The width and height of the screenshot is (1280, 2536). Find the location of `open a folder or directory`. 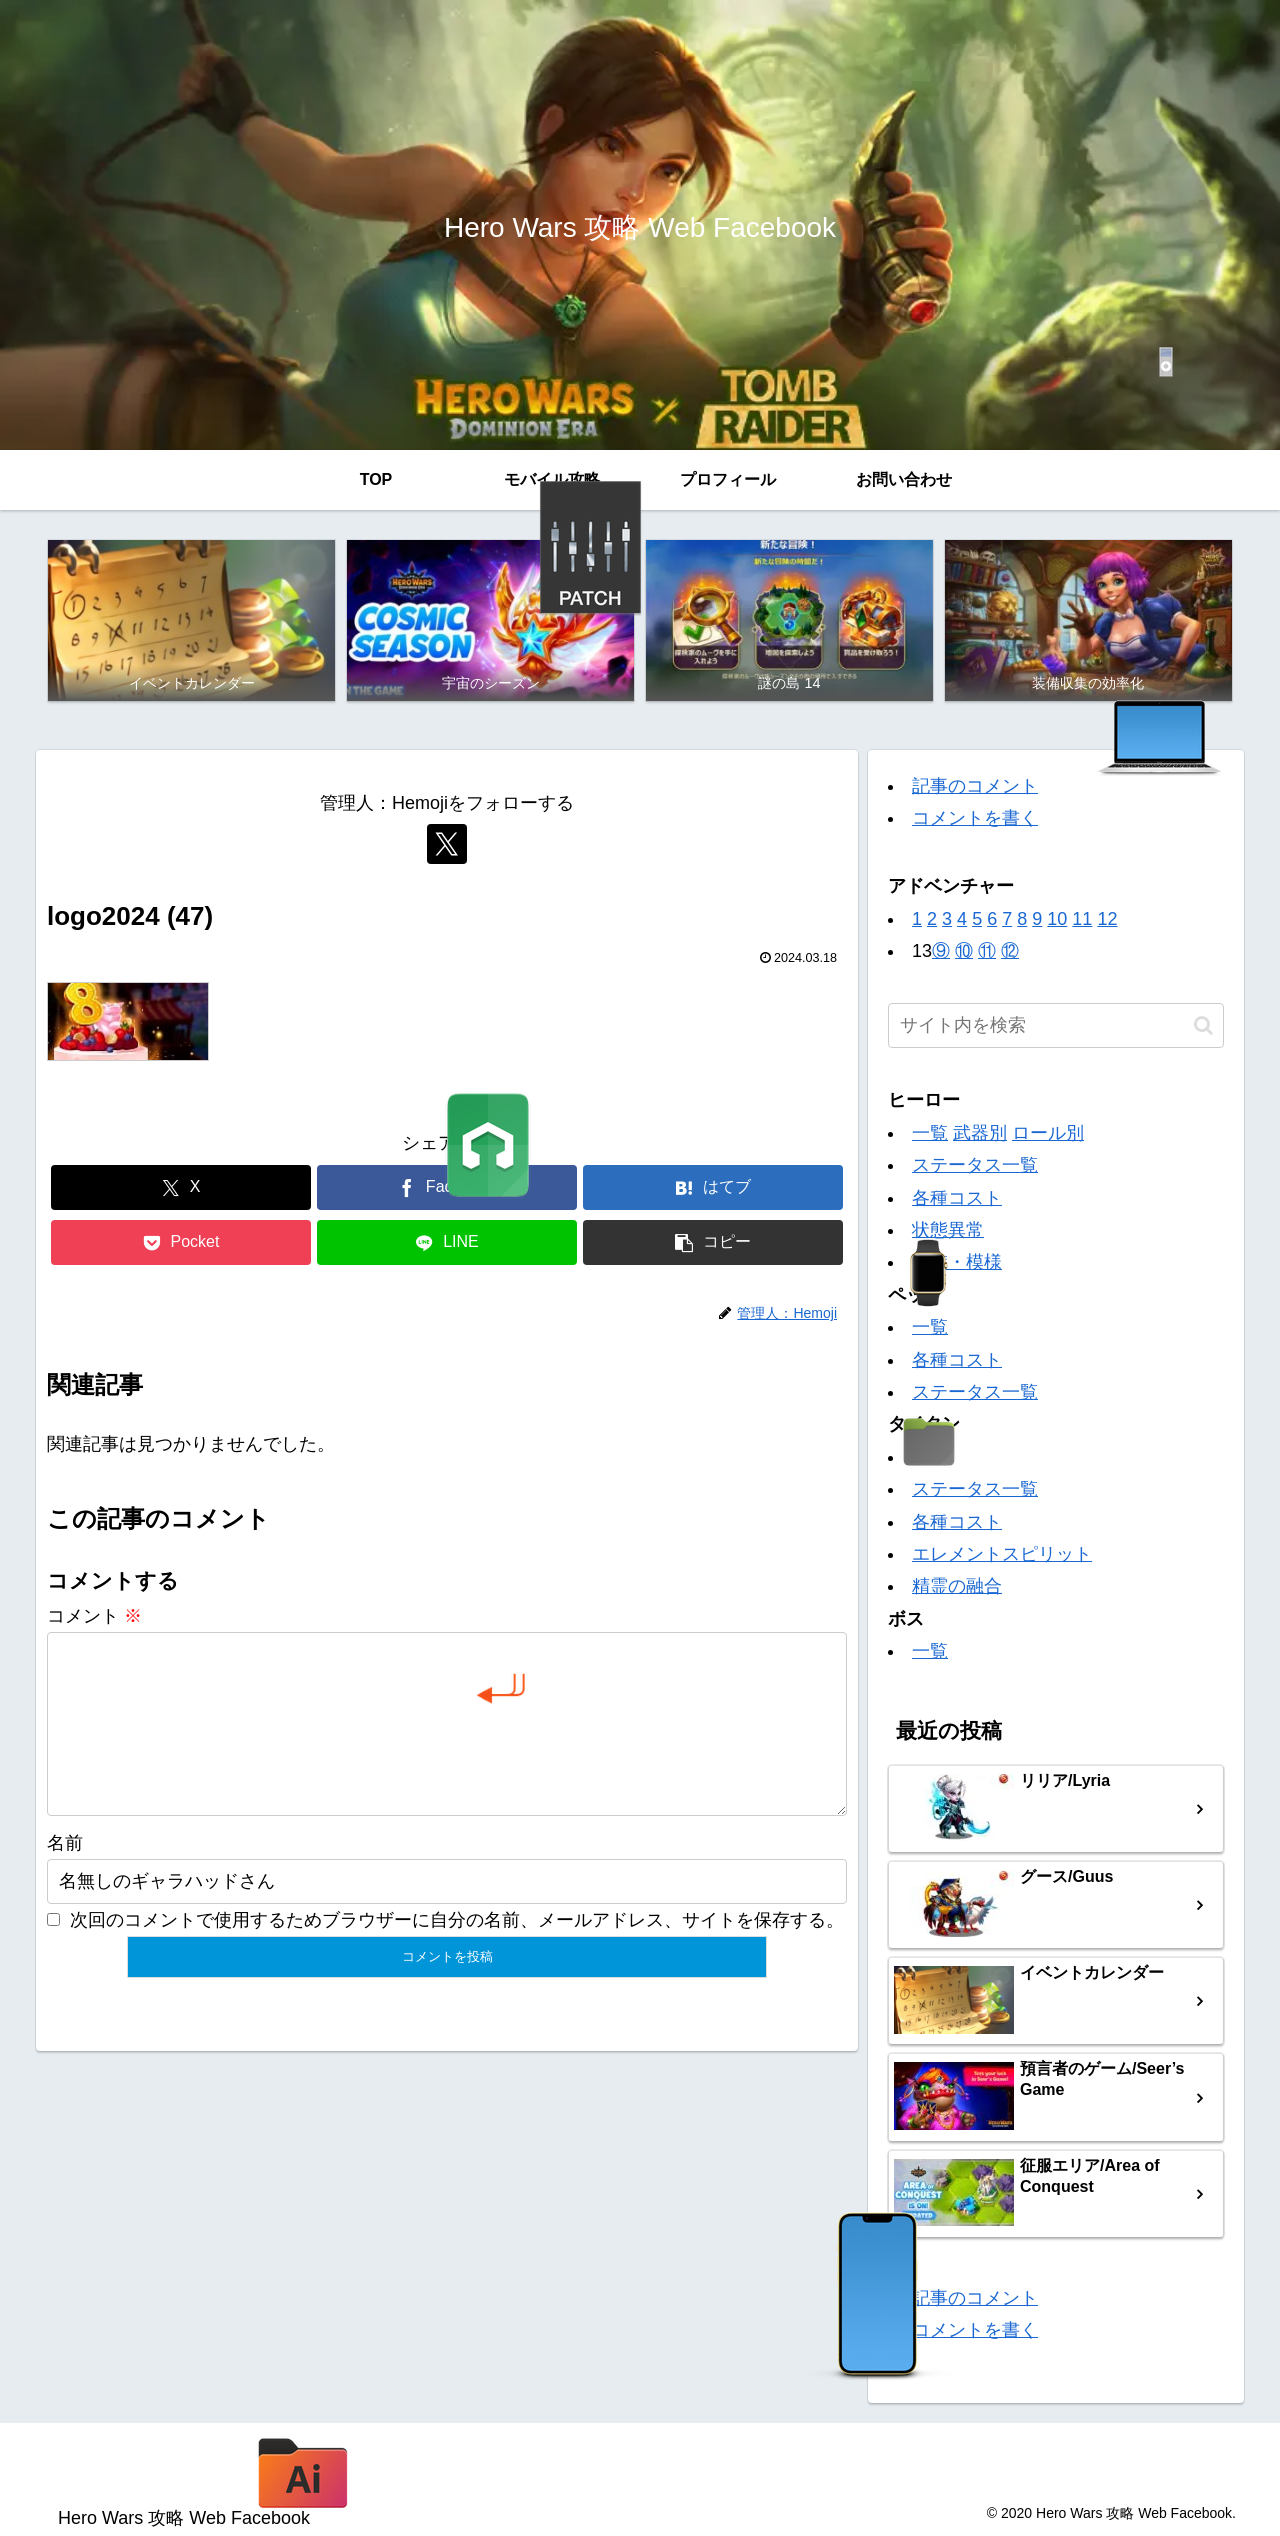

open a folder or directory is located at coordinates (929, 1442).